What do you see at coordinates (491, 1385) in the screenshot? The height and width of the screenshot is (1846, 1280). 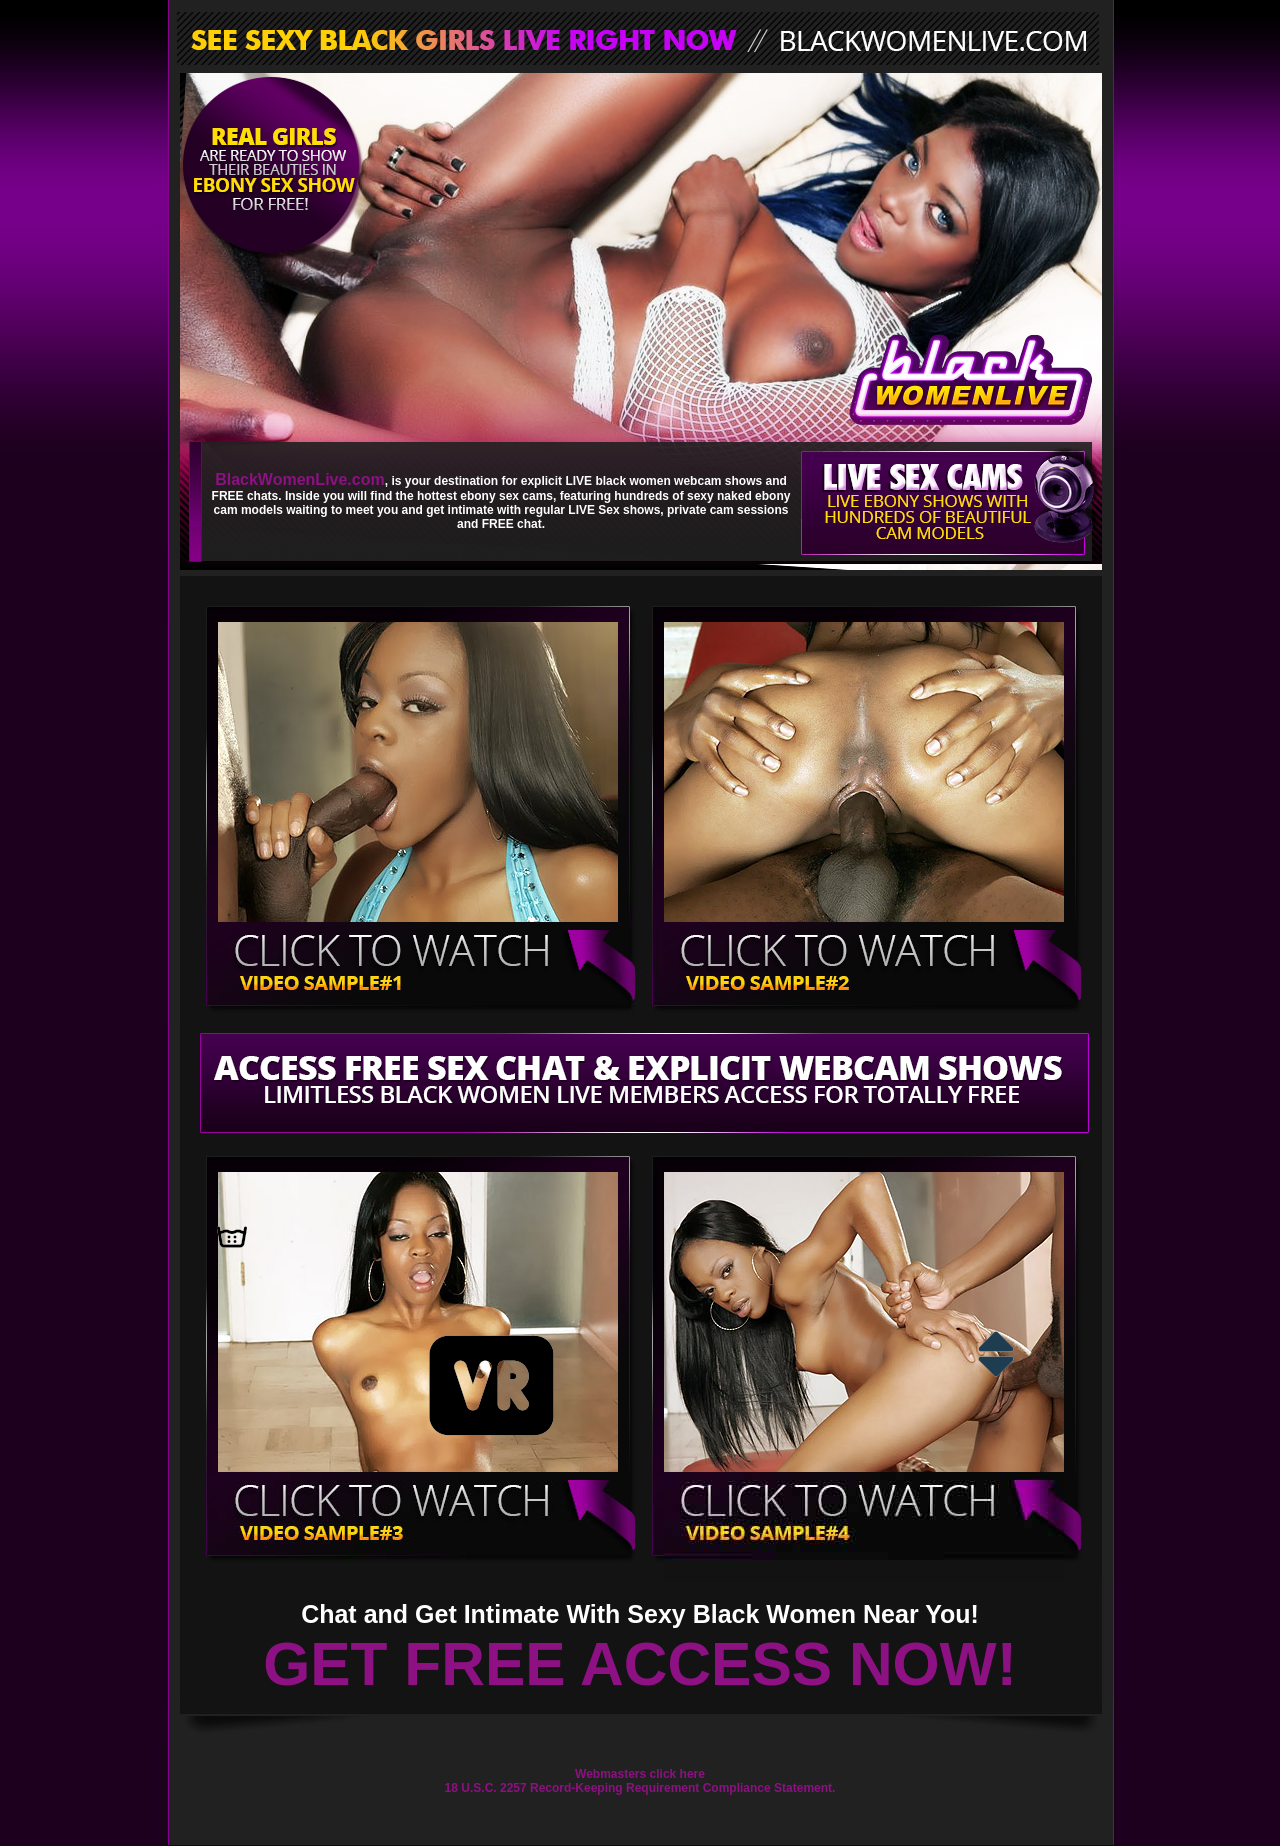 I see `indicates VR-compatible content or experience` at bounding box center [491, 1385].